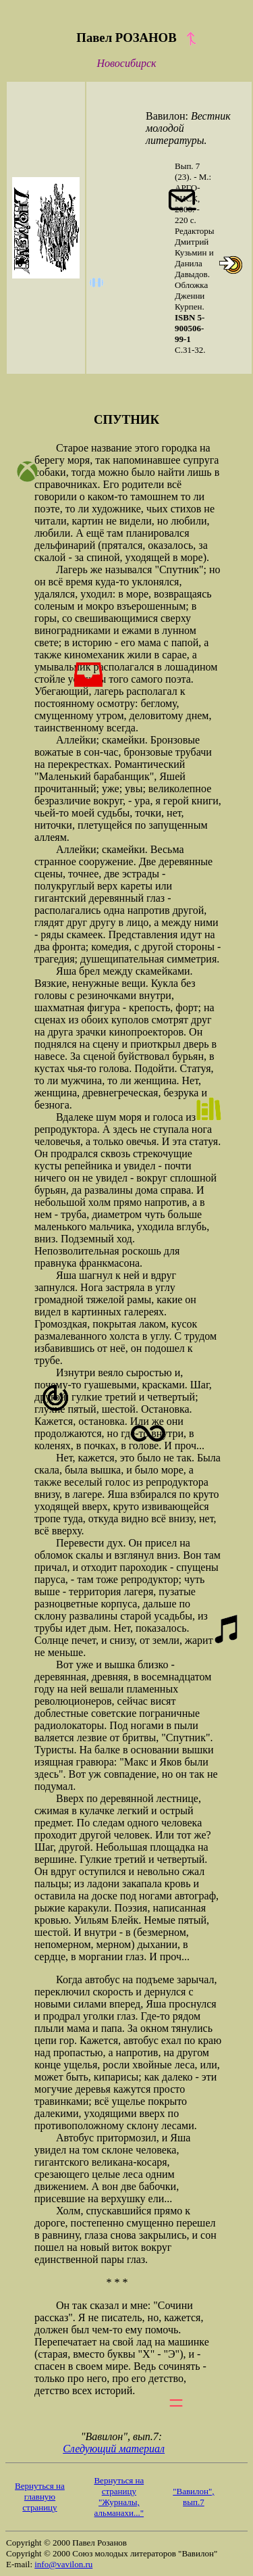 Image resolution: width=253 pixels, height=2576 pixels. Describe the element at coordinates (96, 283) in the screenshot. I see `access workout or fitness features` at that location.